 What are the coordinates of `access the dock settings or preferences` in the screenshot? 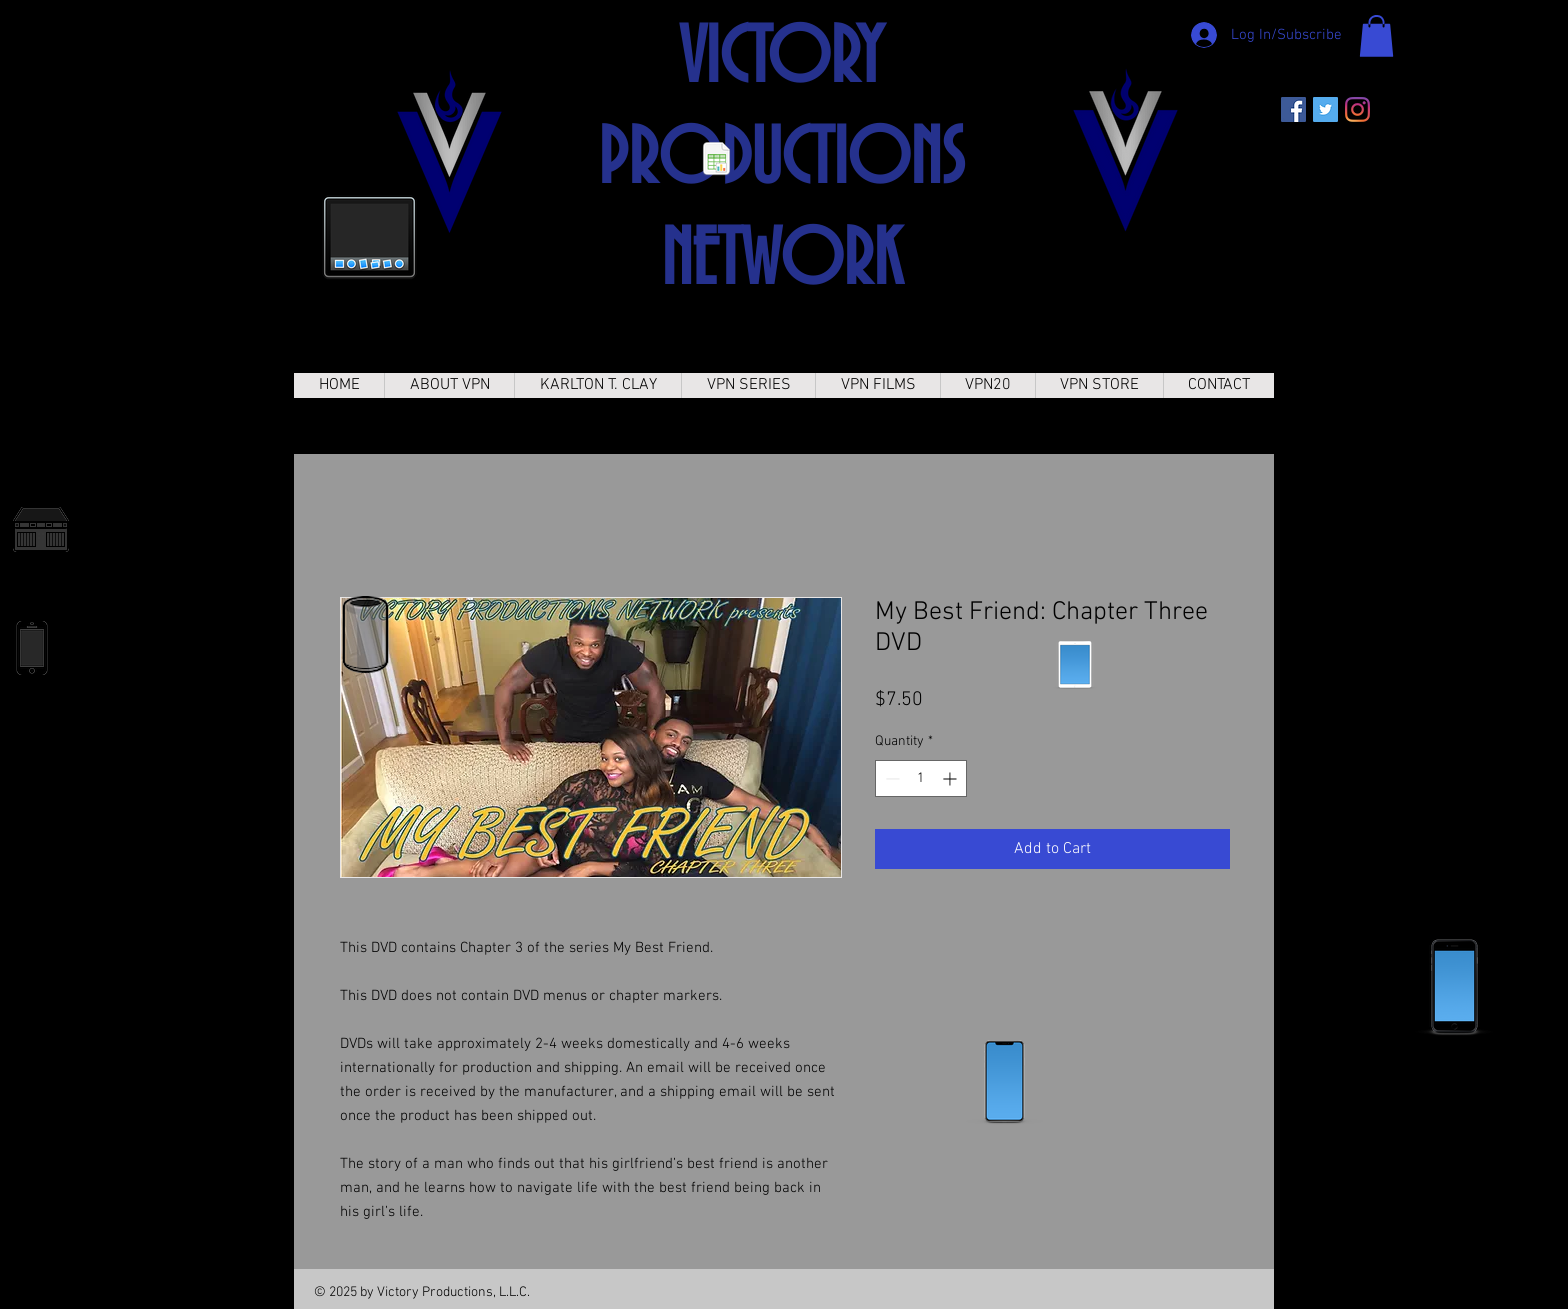 It's located at (369, 237).